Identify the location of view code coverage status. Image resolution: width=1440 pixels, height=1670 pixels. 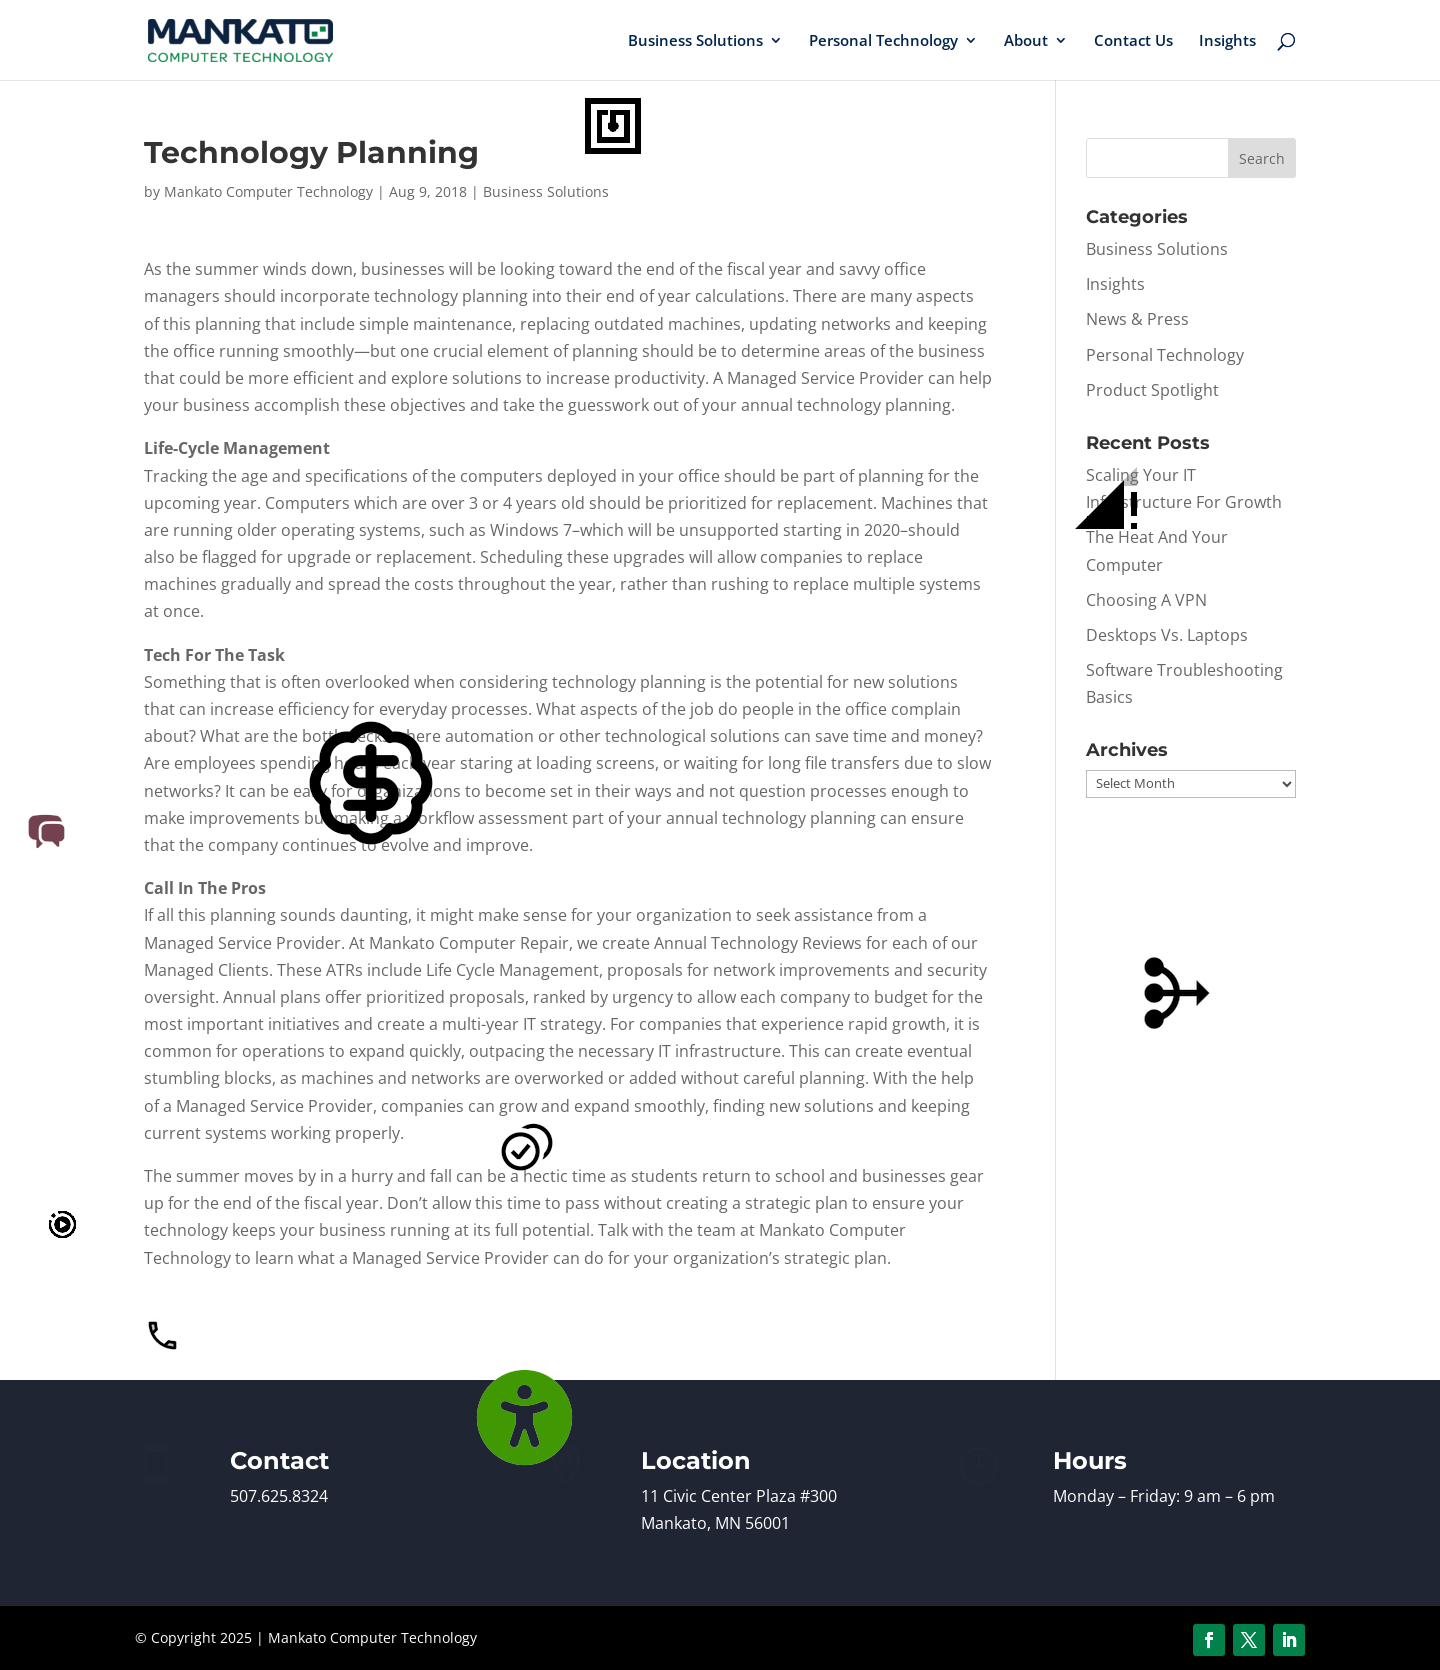
(527, 1145).